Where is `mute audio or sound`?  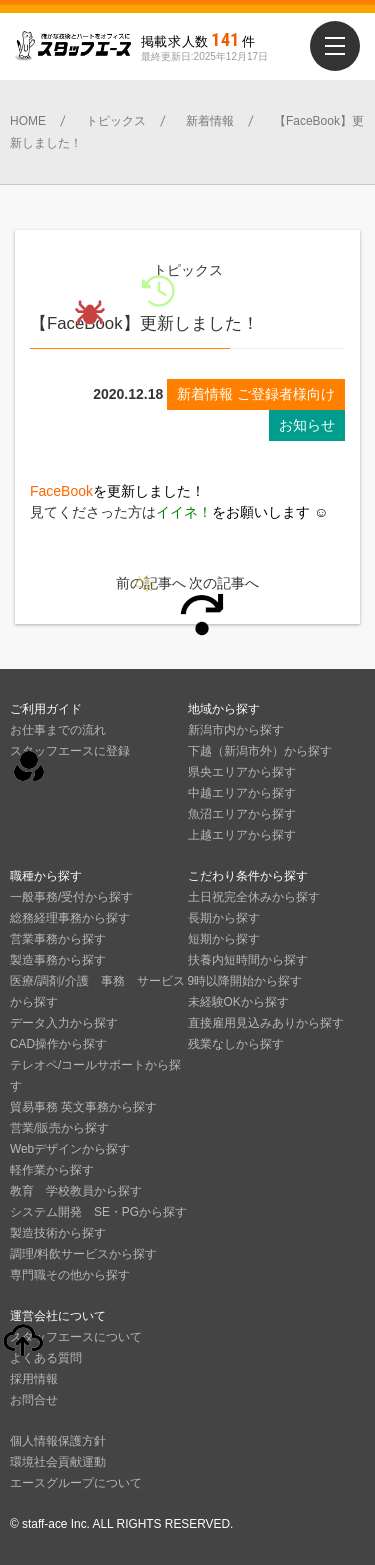 mute audio or sound is located at coordinates (144, 583).